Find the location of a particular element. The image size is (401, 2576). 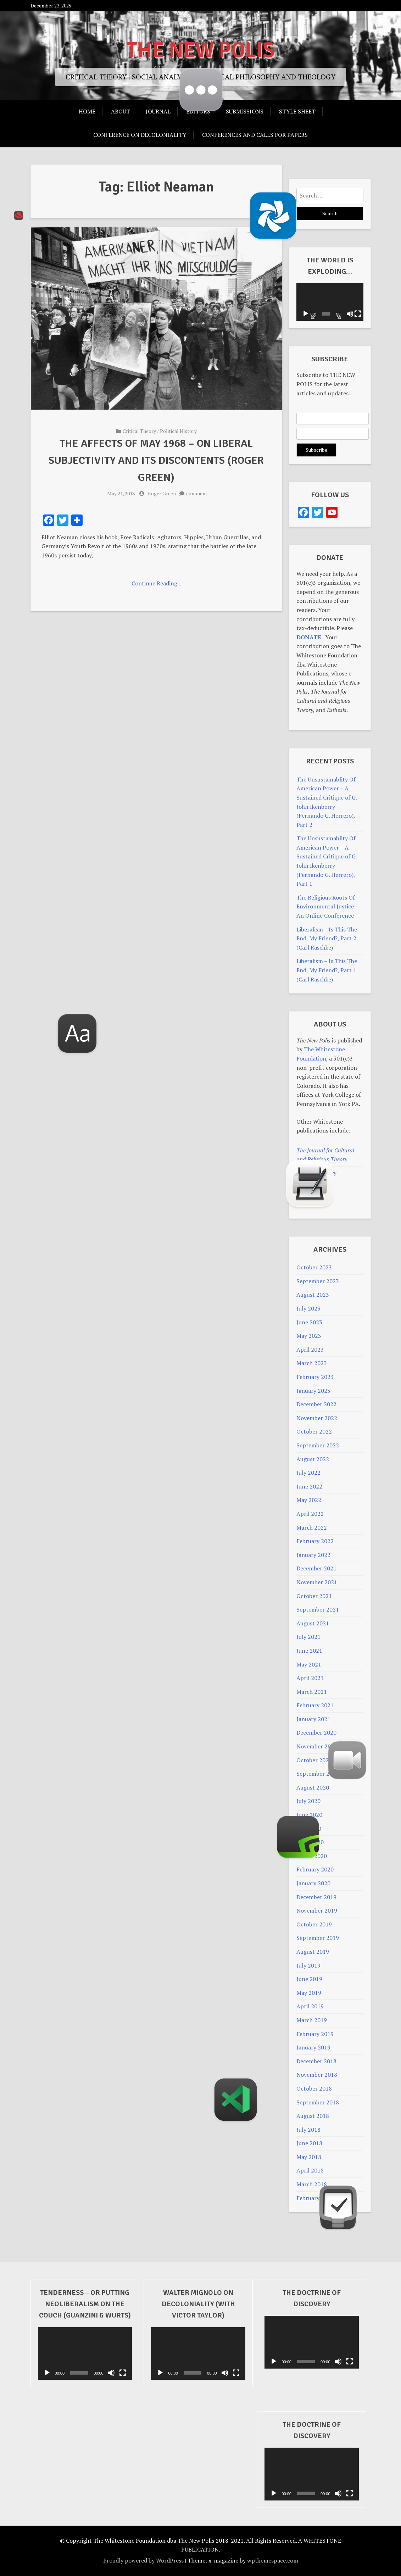

access font and typography settings is located at coordinates (77, 1034).